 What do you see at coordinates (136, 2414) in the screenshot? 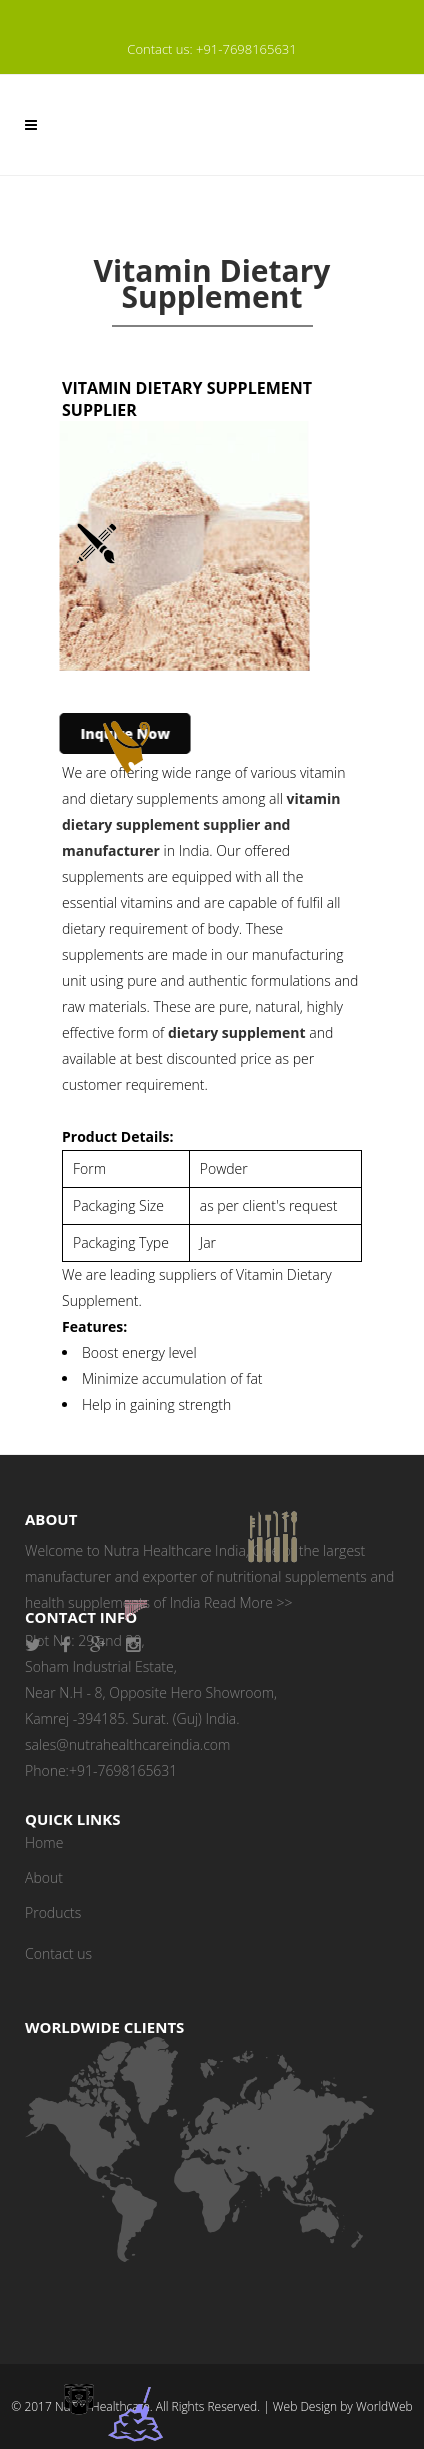
I see `coal resource in a crafting or mining game` at bounding box center [136, 2414].